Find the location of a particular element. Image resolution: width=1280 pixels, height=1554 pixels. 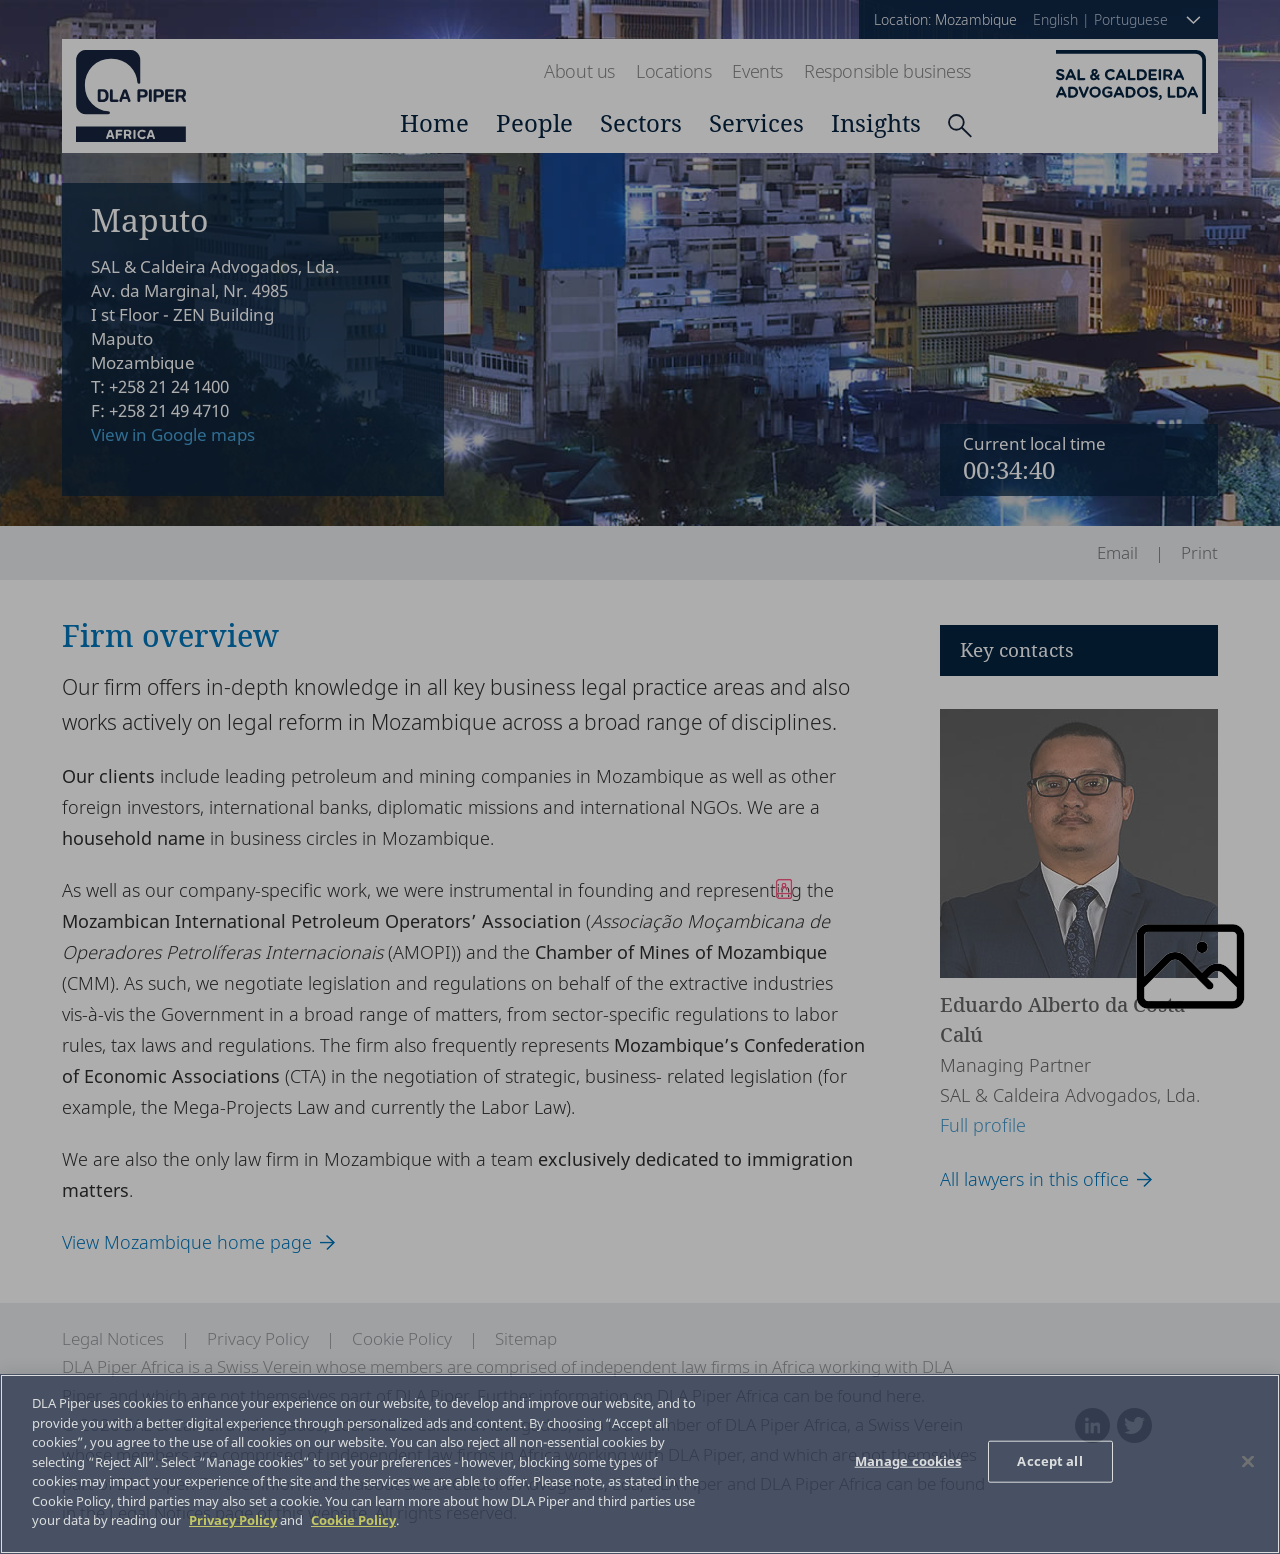

view contact directory is located at coordinates (784, 889).